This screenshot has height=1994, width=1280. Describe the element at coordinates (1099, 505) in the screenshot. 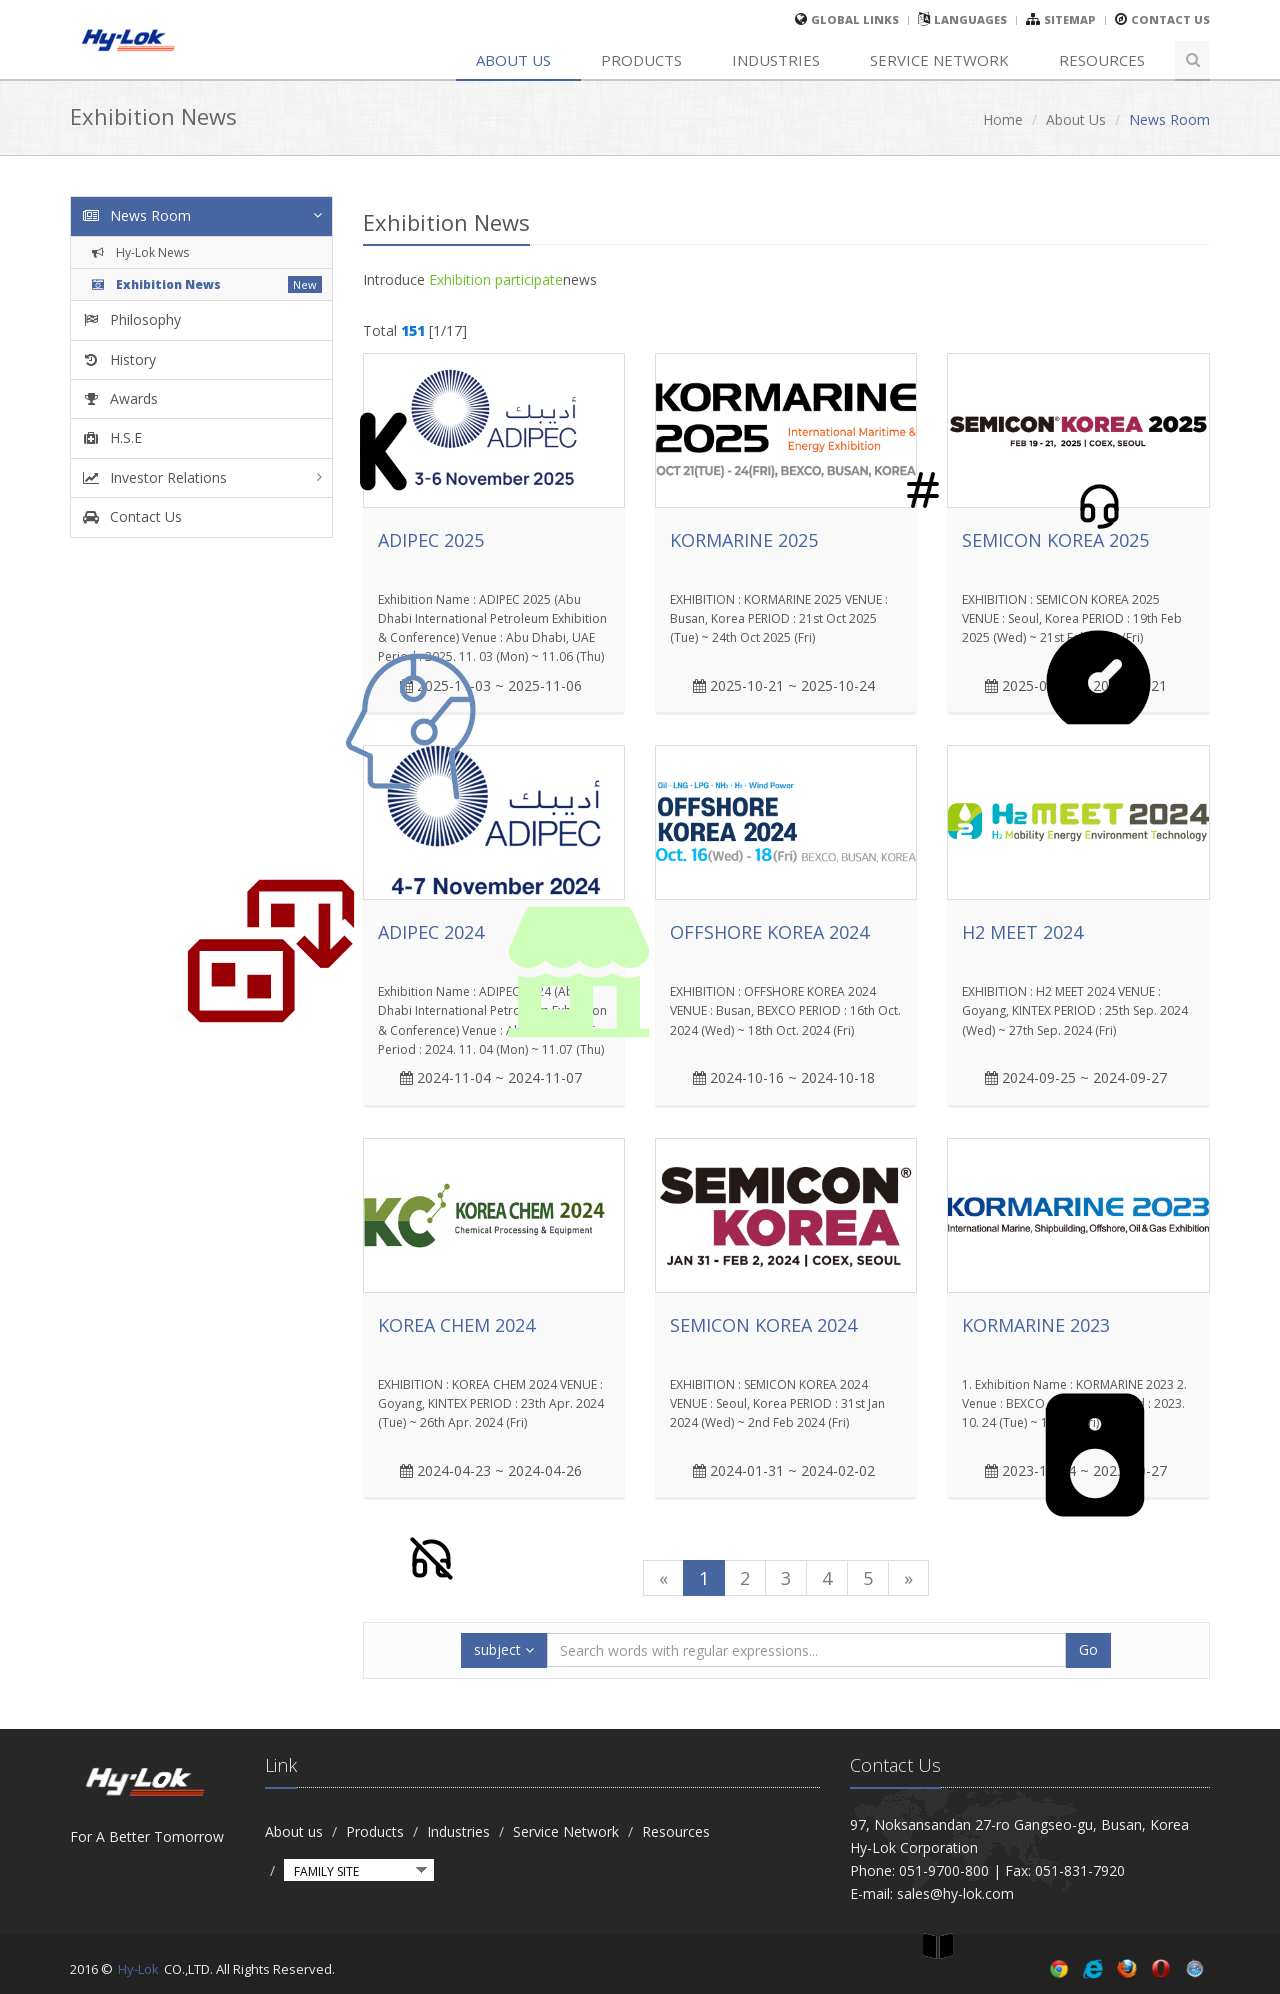

I see `contact customer support` at that location.